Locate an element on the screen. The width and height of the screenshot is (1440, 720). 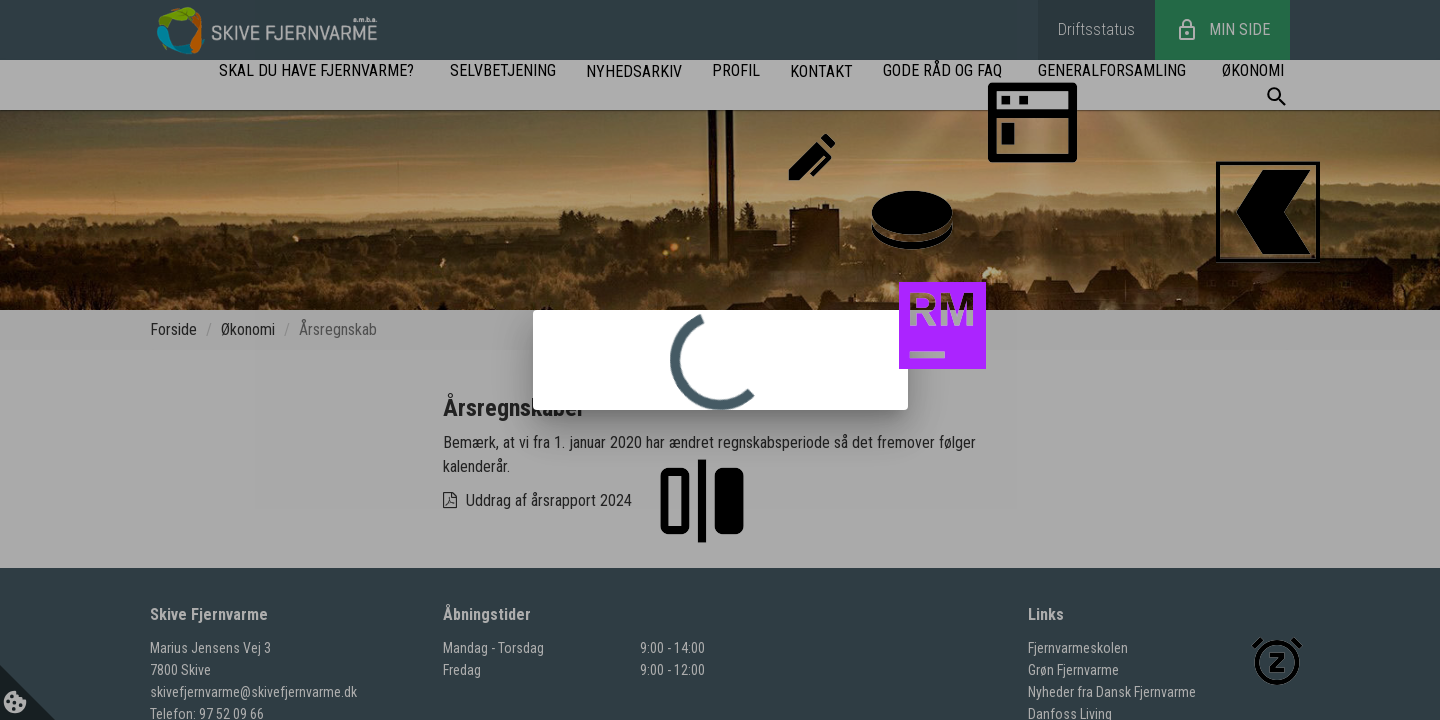
edit or compose new content is located at coordinates (811, 158).